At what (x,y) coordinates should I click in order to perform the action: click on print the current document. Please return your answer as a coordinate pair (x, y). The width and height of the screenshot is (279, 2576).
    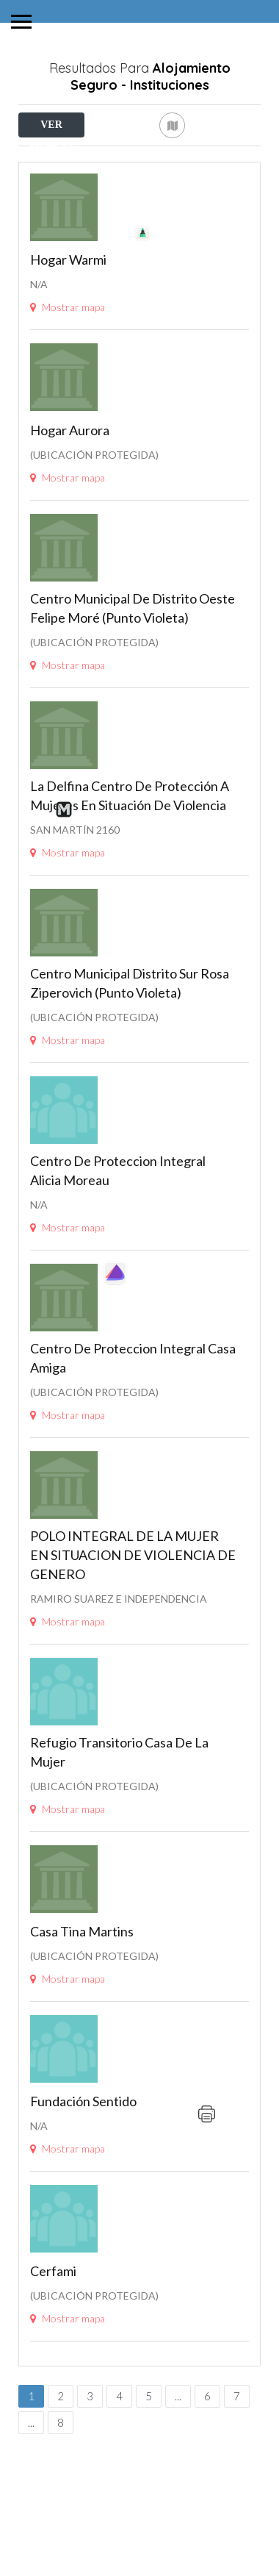
    Looking at the image, I should click on (206, 2114).